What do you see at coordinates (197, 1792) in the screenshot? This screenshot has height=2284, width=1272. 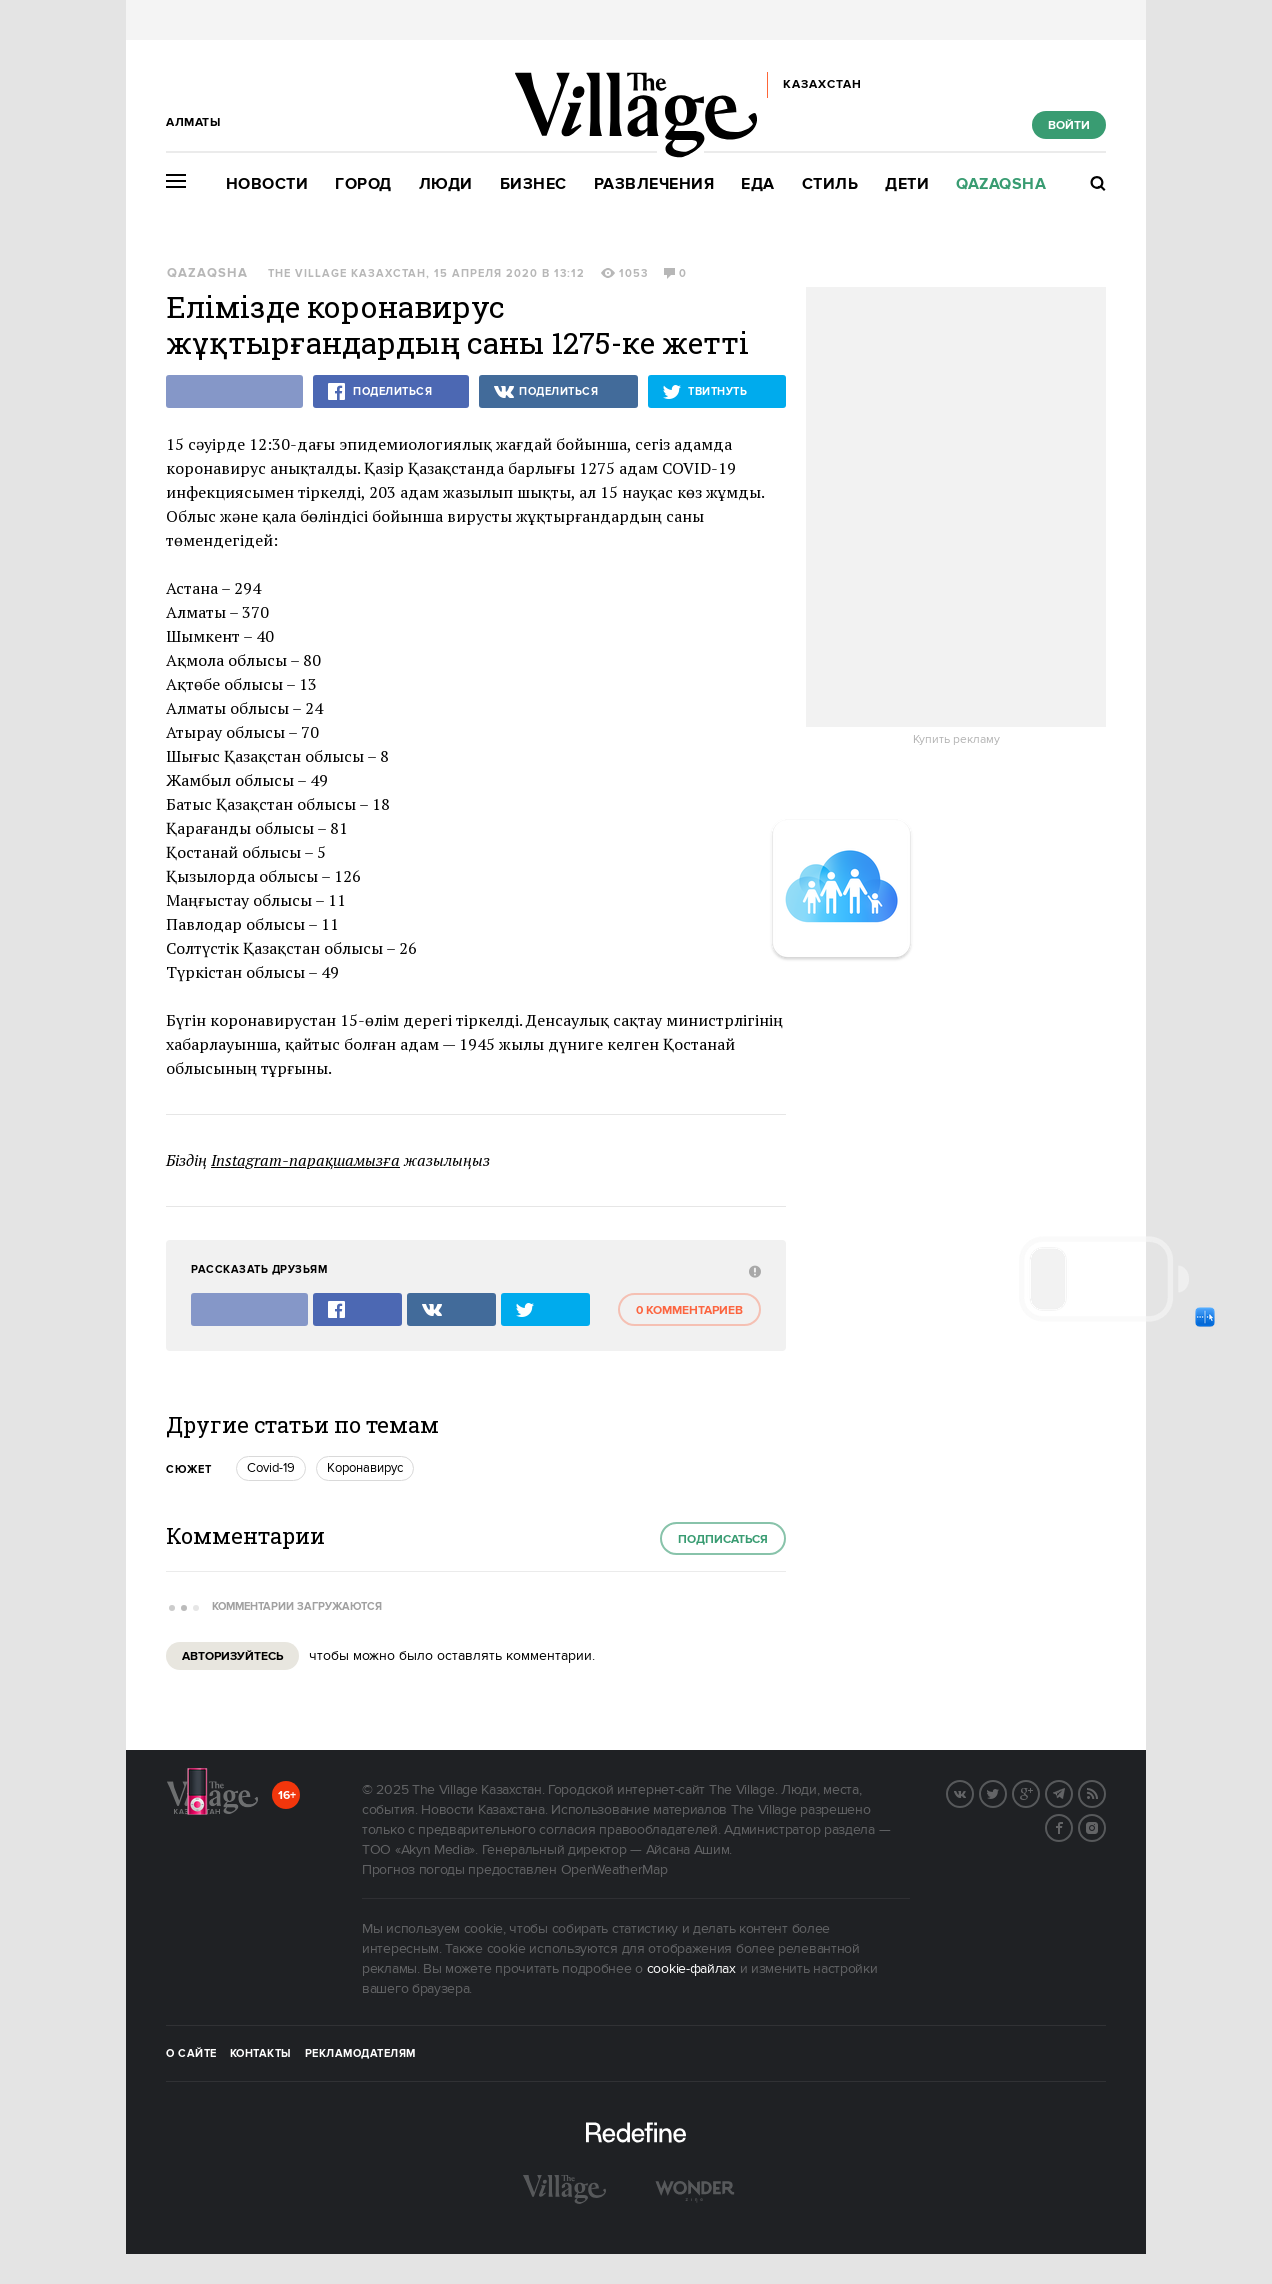 I see `connect or sync a pink iPod nano device` at bounding box center [197, 1792].